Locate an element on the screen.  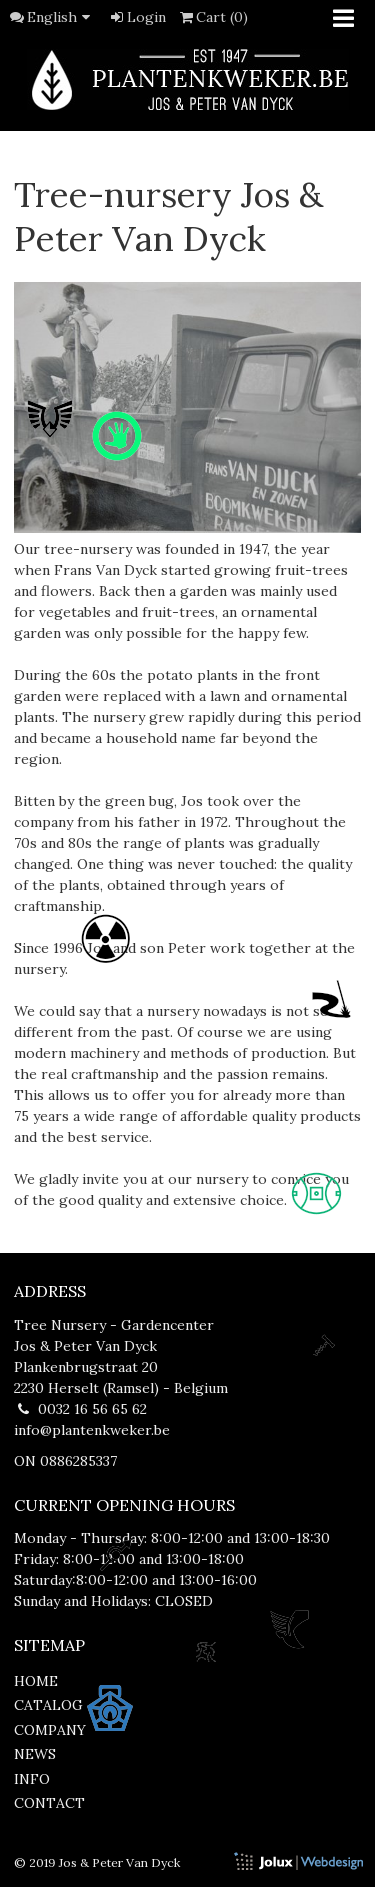
wine or beverage tool in a kitchen app is located at coordinates (324, 1345).